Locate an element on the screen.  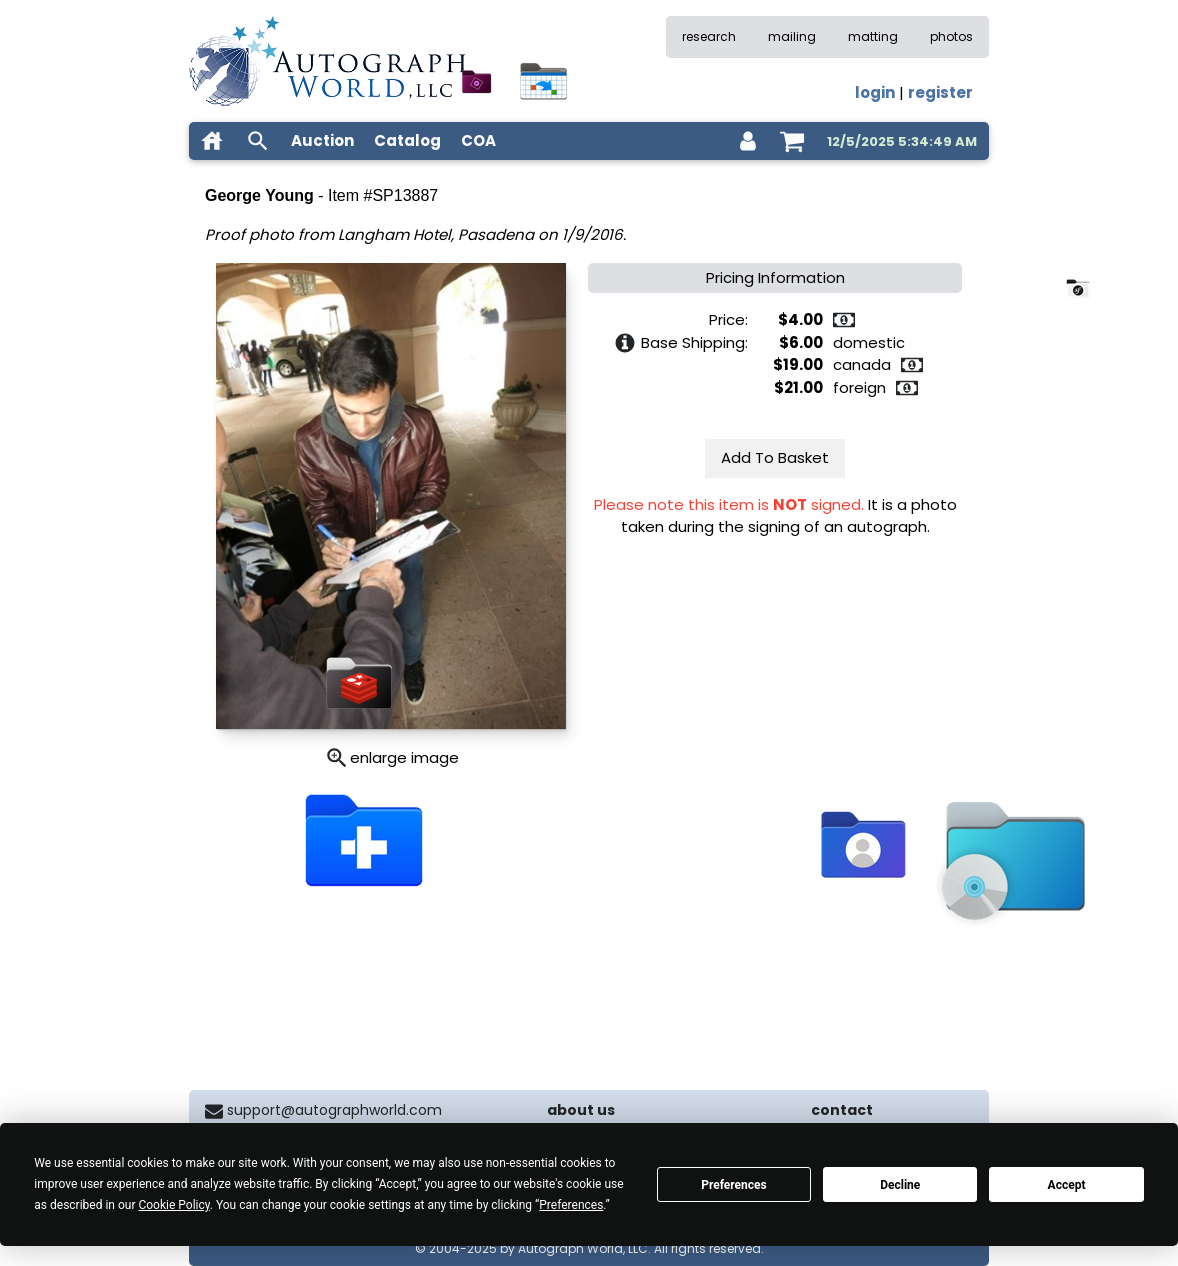
open adobe premiere elements project folder is located at coordinates (476, 82).